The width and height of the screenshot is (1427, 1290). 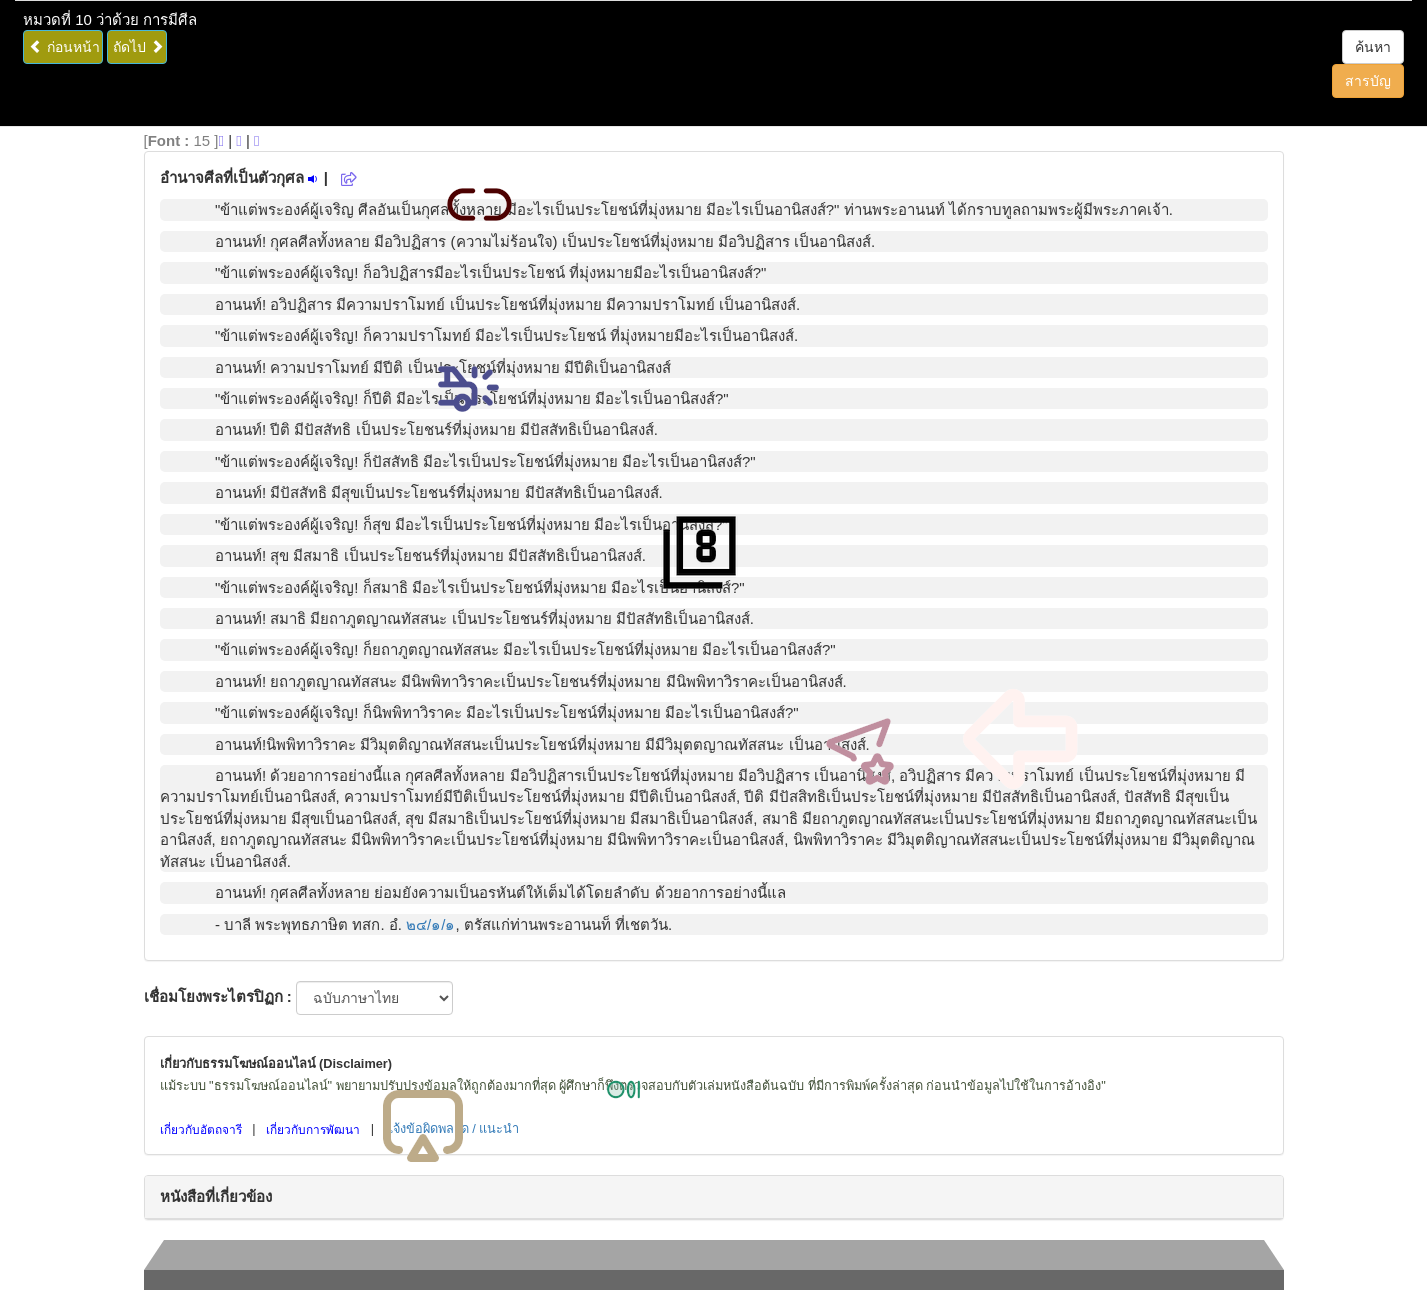 I want to click on mark a location as favorite, so click(x=859, y=750).